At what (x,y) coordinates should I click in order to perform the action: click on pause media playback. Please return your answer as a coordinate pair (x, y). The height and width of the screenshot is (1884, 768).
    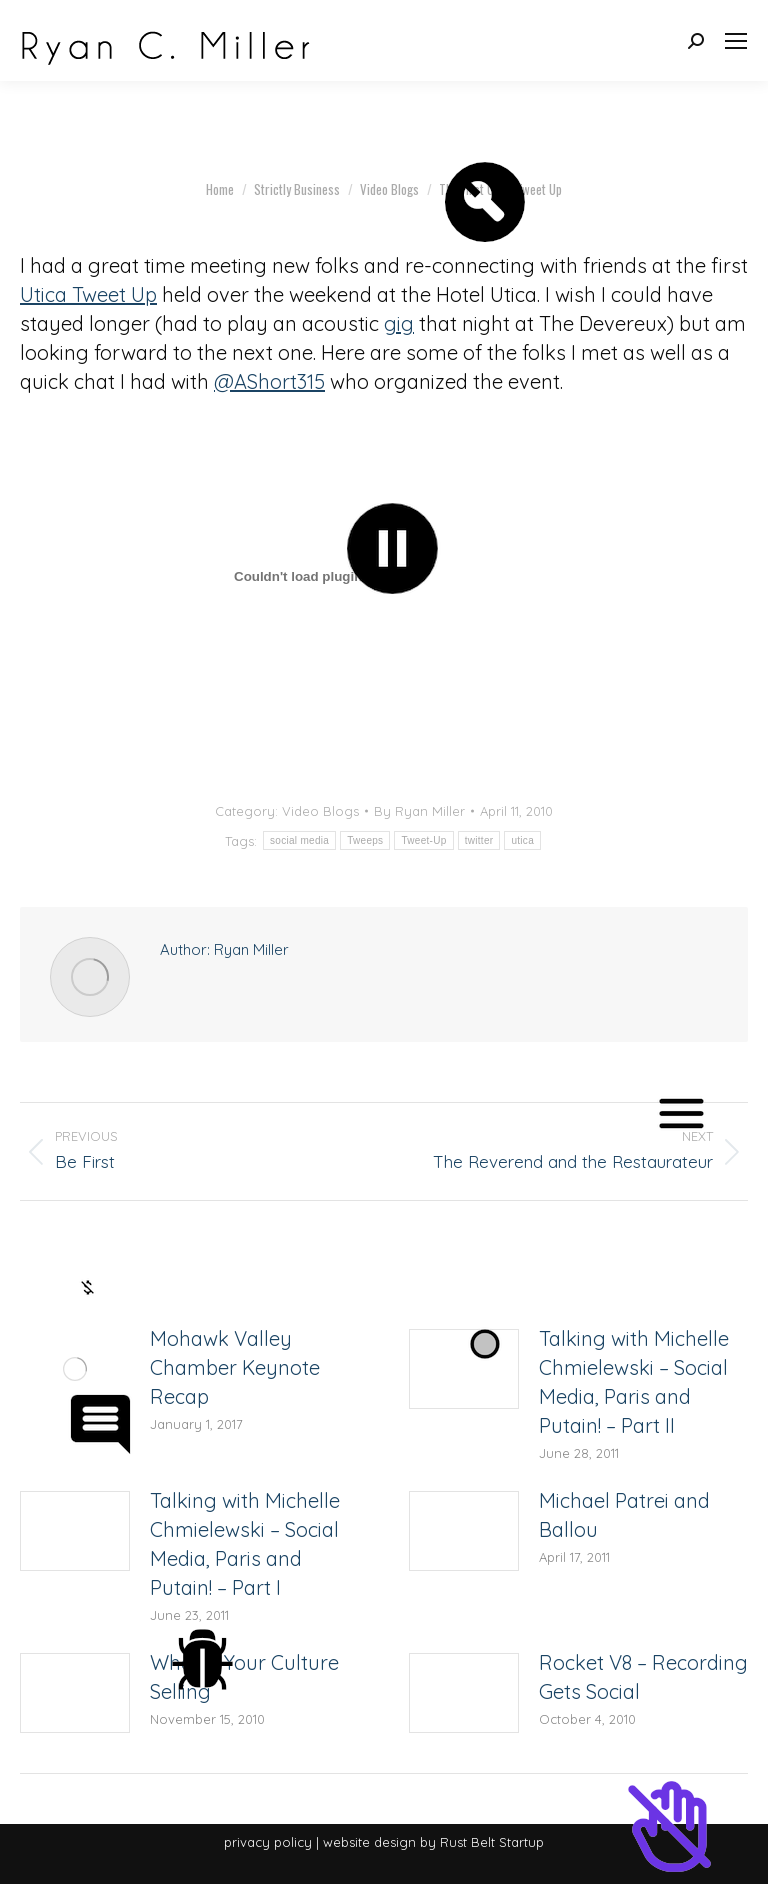
    Looking at the image, I should click on (392, 548).